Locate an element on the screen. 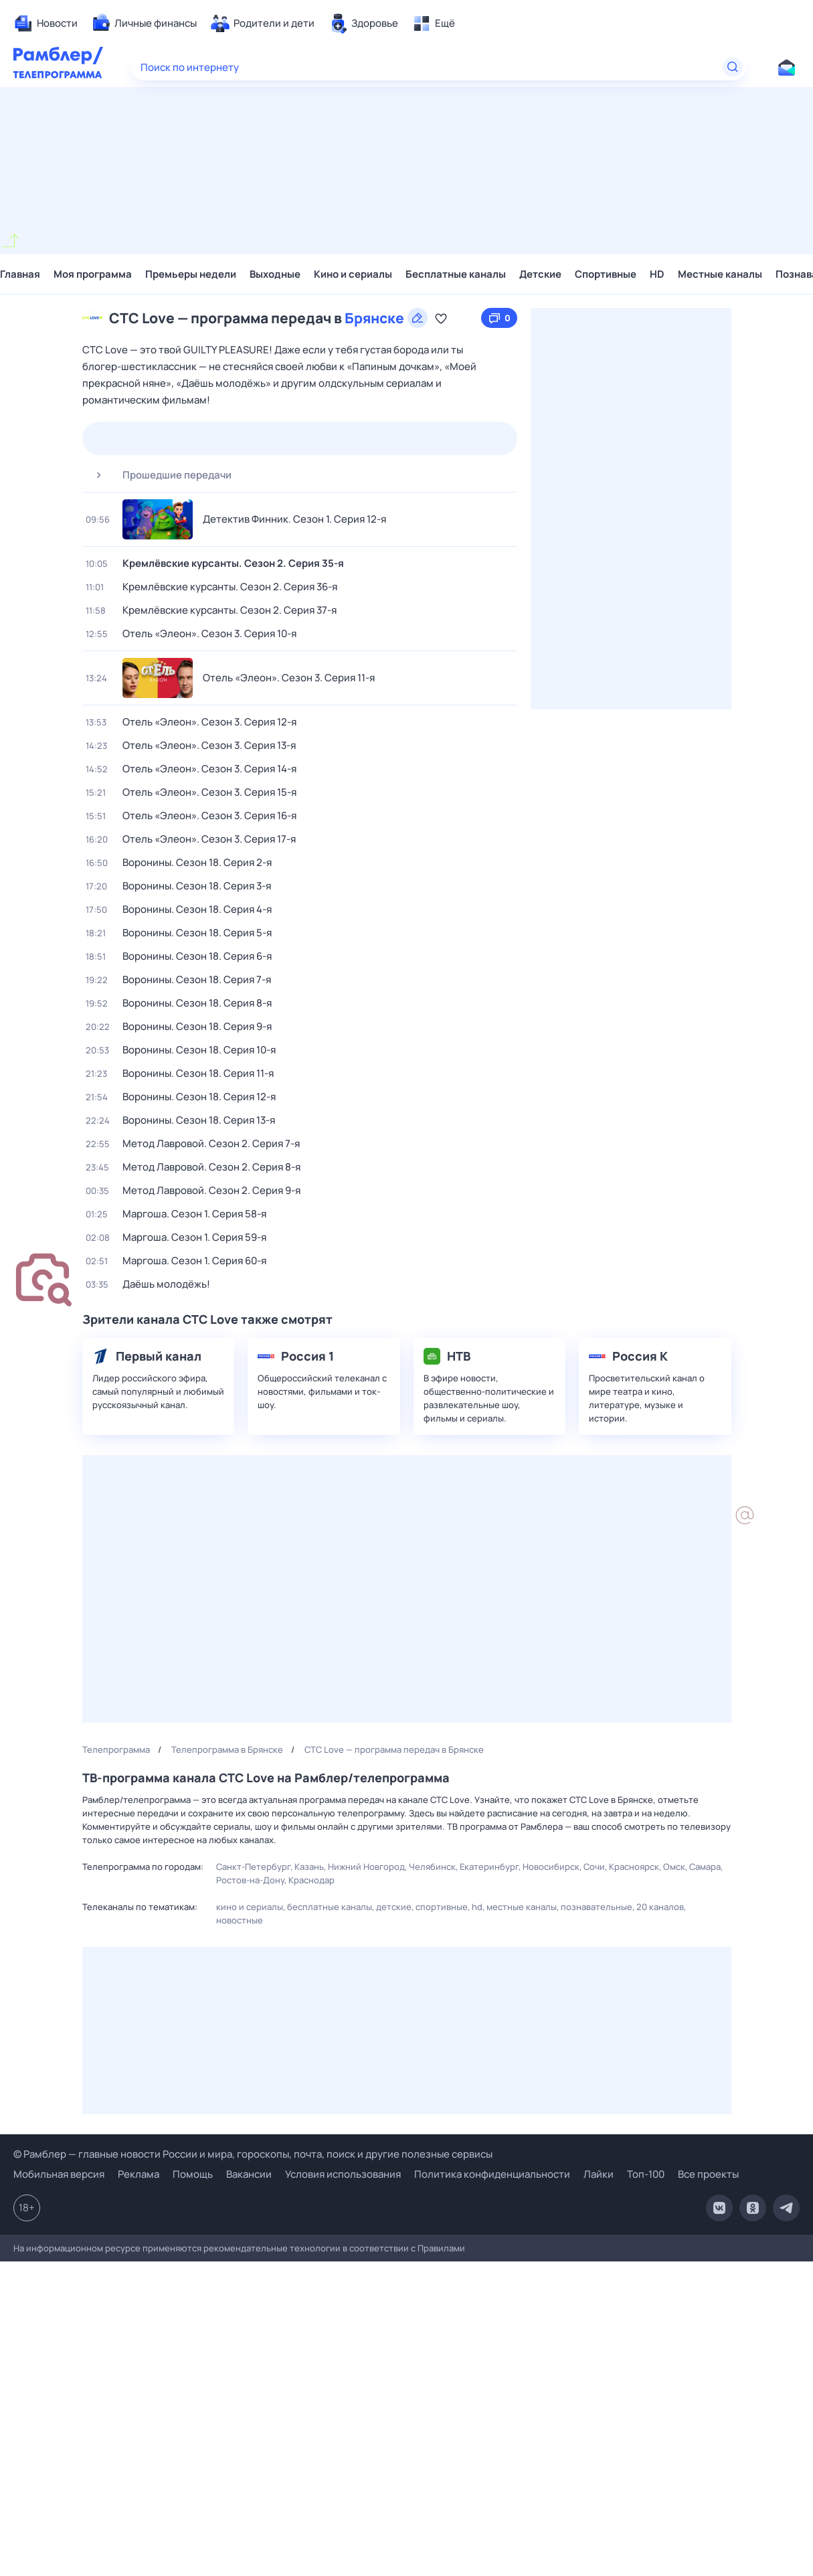  move item up or forward in sequence is located at coordinates (11, 241).